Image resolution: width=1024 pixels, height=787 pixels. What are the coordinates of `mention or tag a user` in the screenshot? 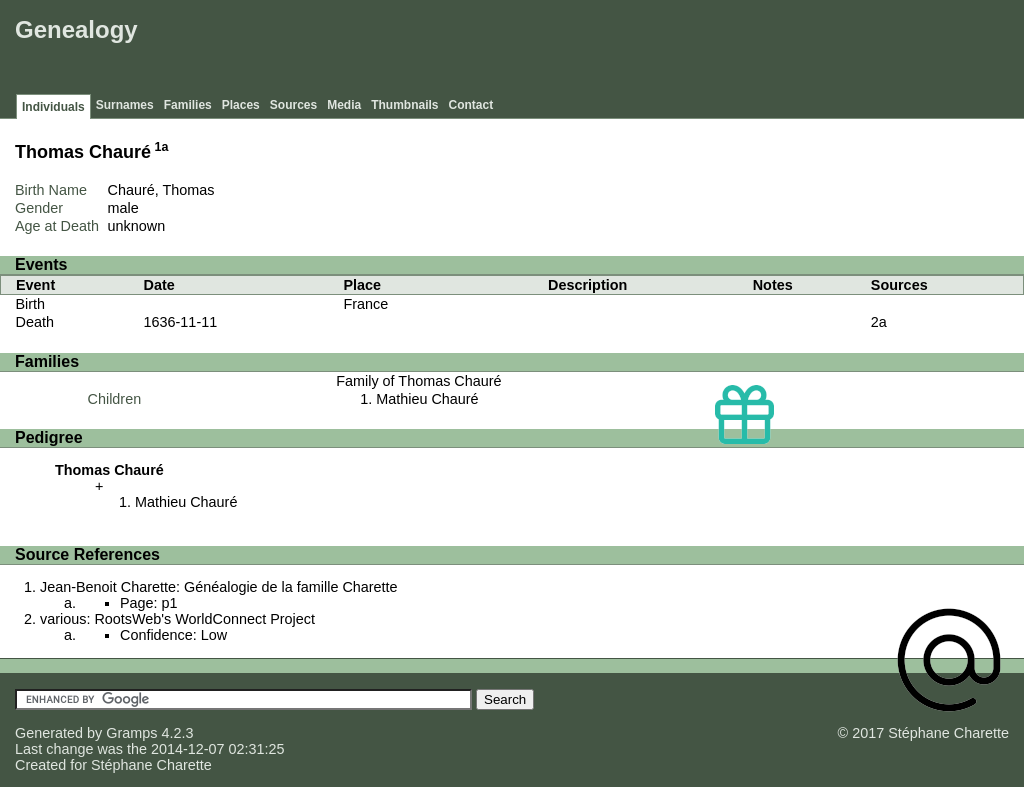 It's located at (949, 660).